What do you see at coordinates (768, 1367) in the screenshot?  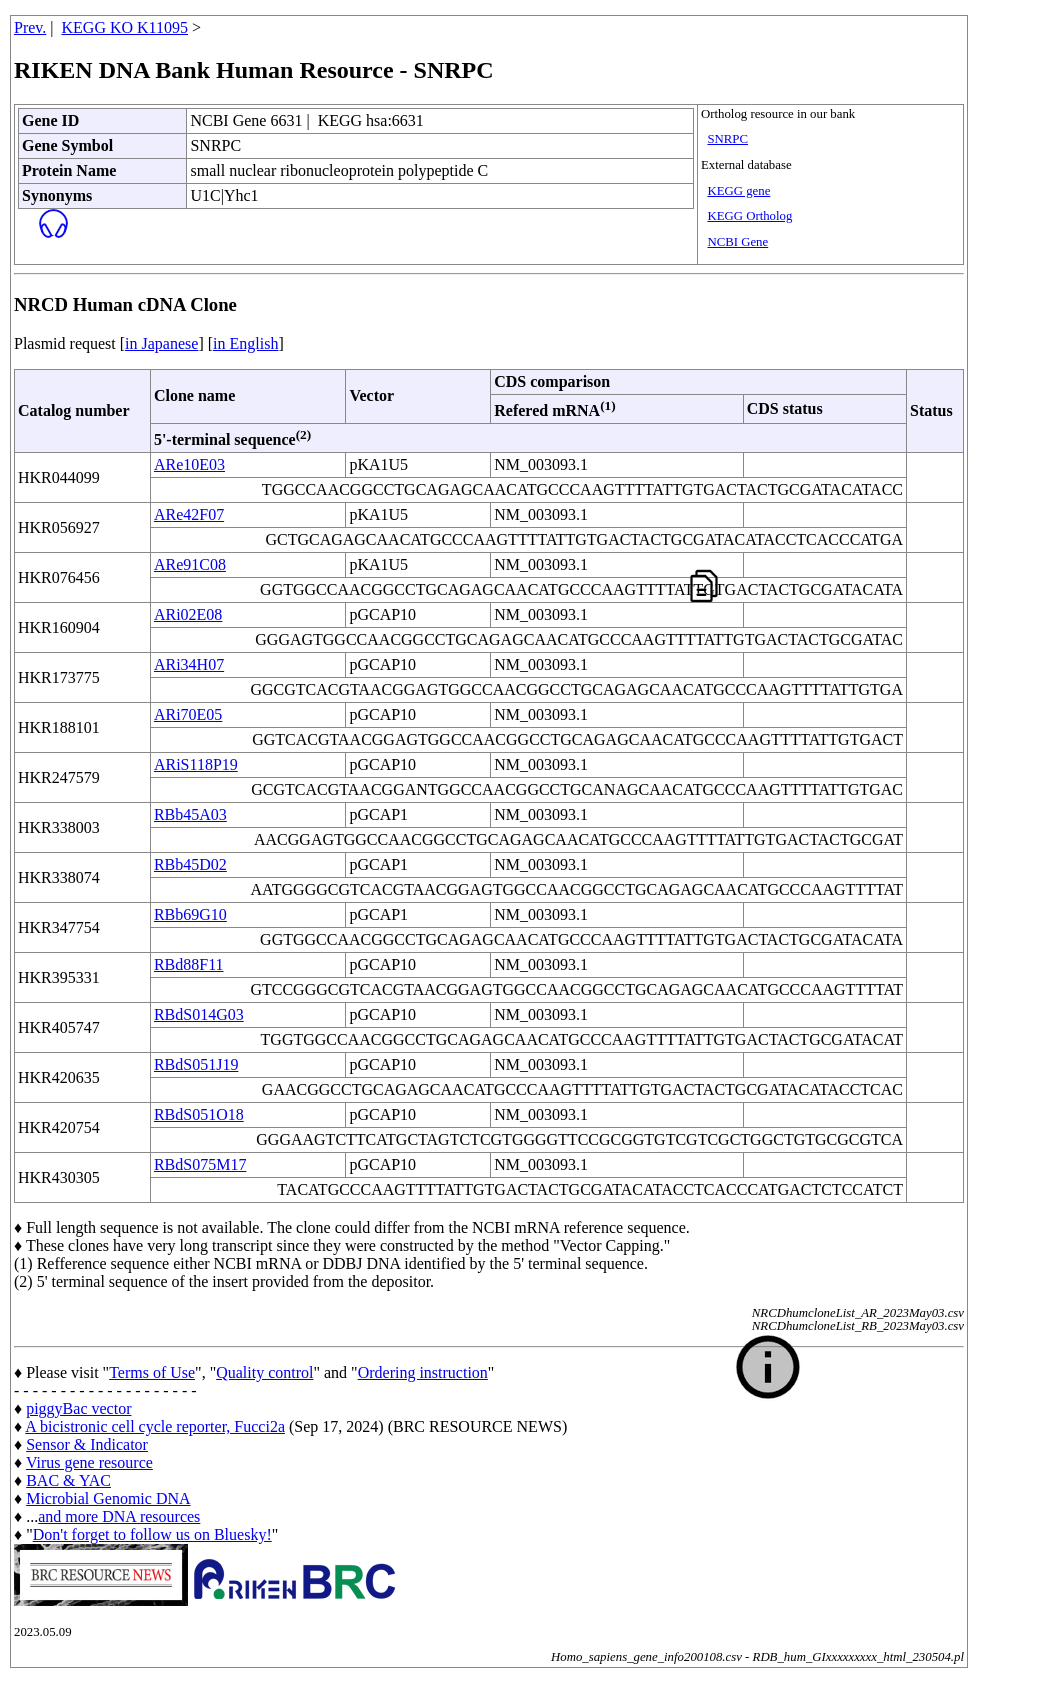 I see `view more information about this item` at bounding box center [768, 1367].